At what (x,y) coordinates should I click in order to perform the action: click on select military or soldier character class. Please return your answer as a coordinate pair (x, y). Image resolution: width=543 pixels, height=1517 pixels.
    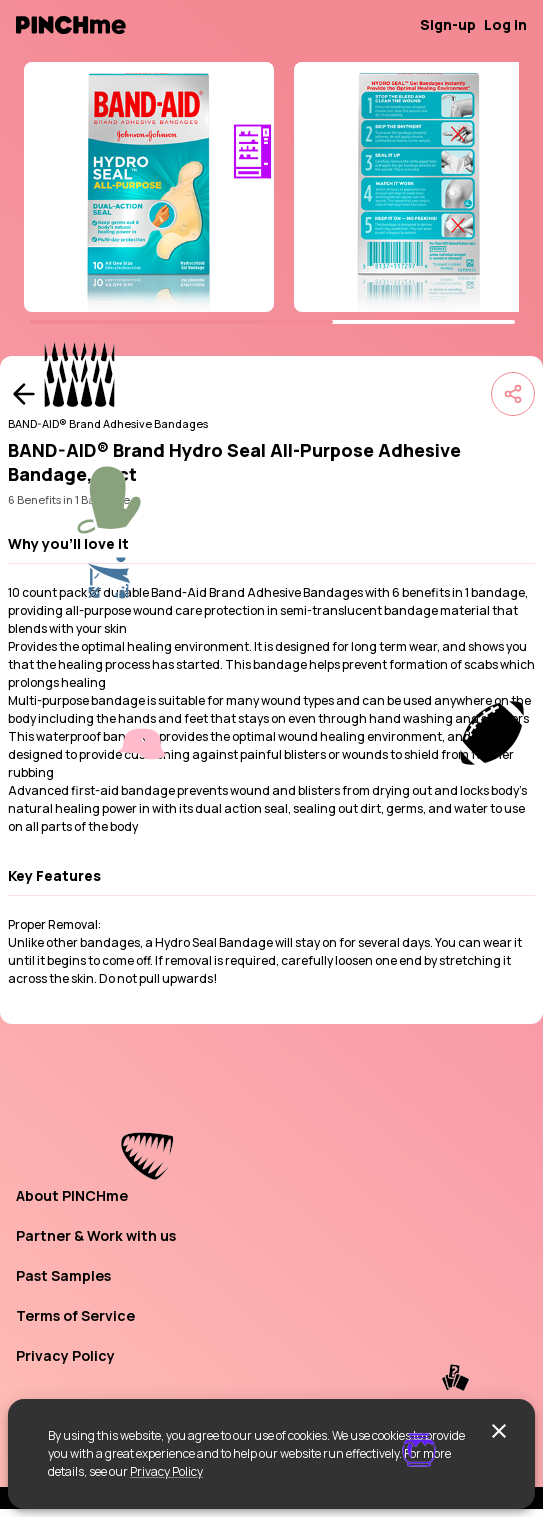
    Looking at the image, I should click on (142, 744).